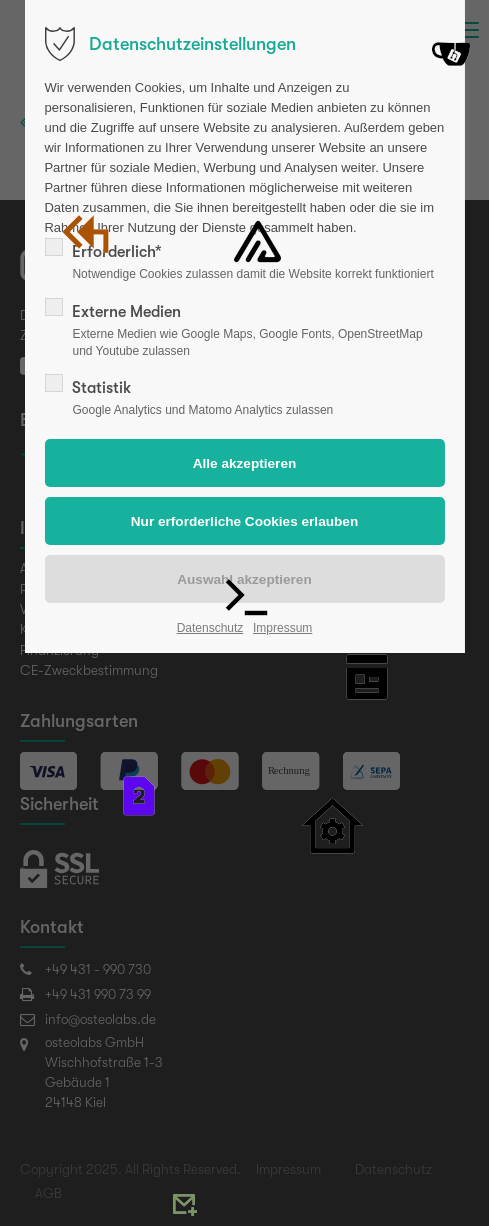  Describe the element at coordinates (332, 828) in the screenshot. I see `access home settings` at that location.